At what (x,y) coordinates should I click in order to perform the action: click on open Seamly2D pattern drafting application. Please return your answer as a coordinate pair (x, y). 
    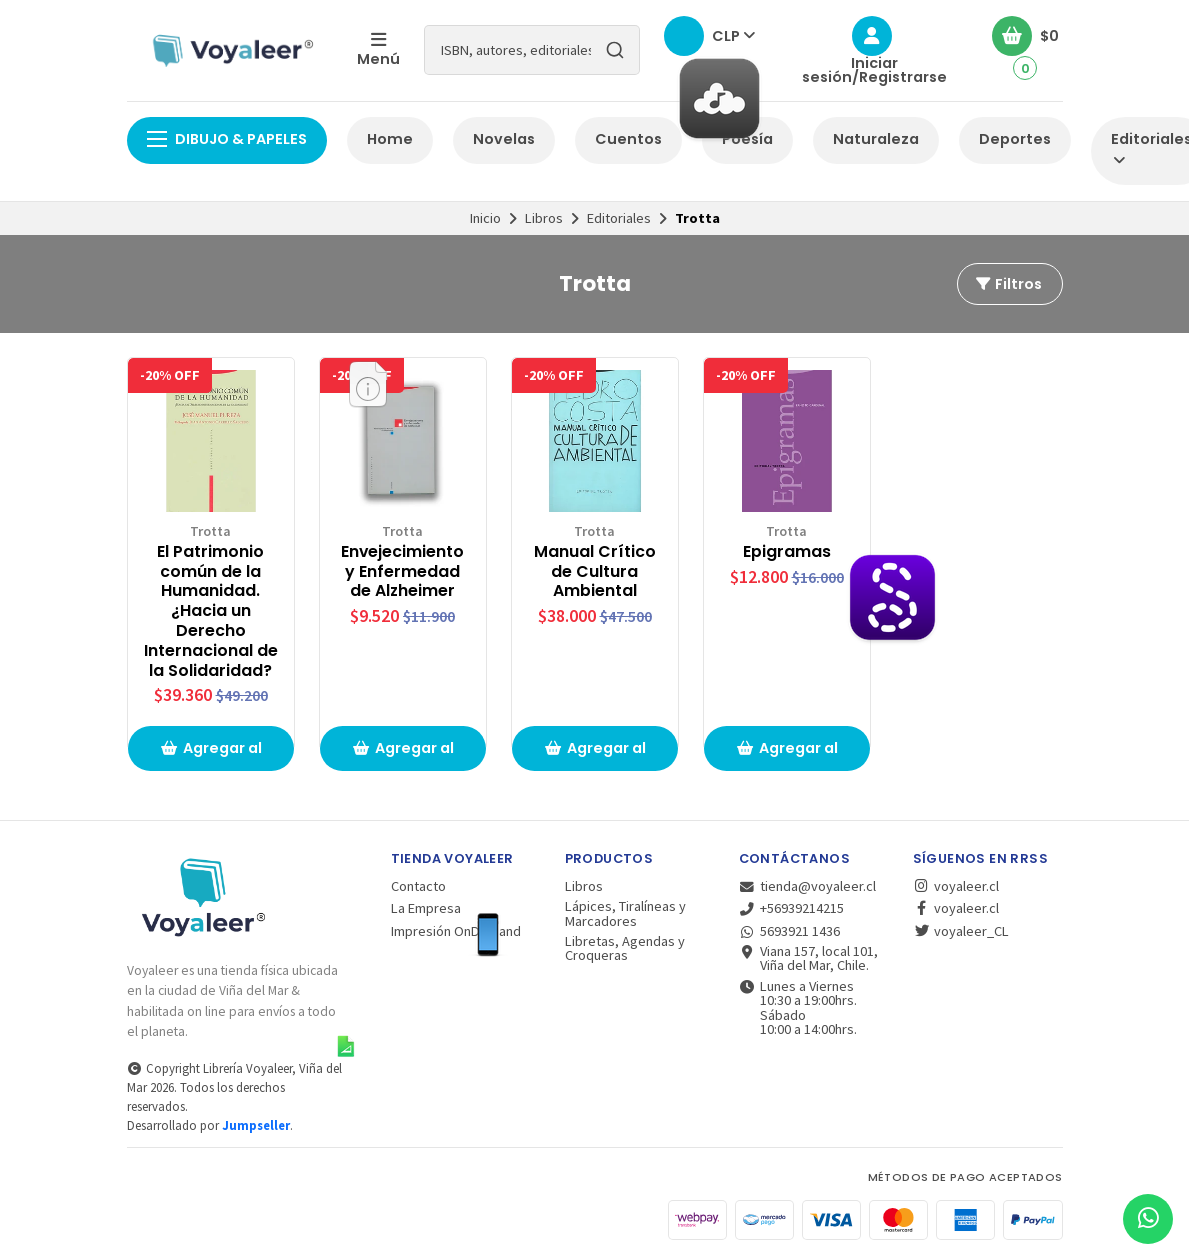
    Looking at the image, I should click on (892, 597).